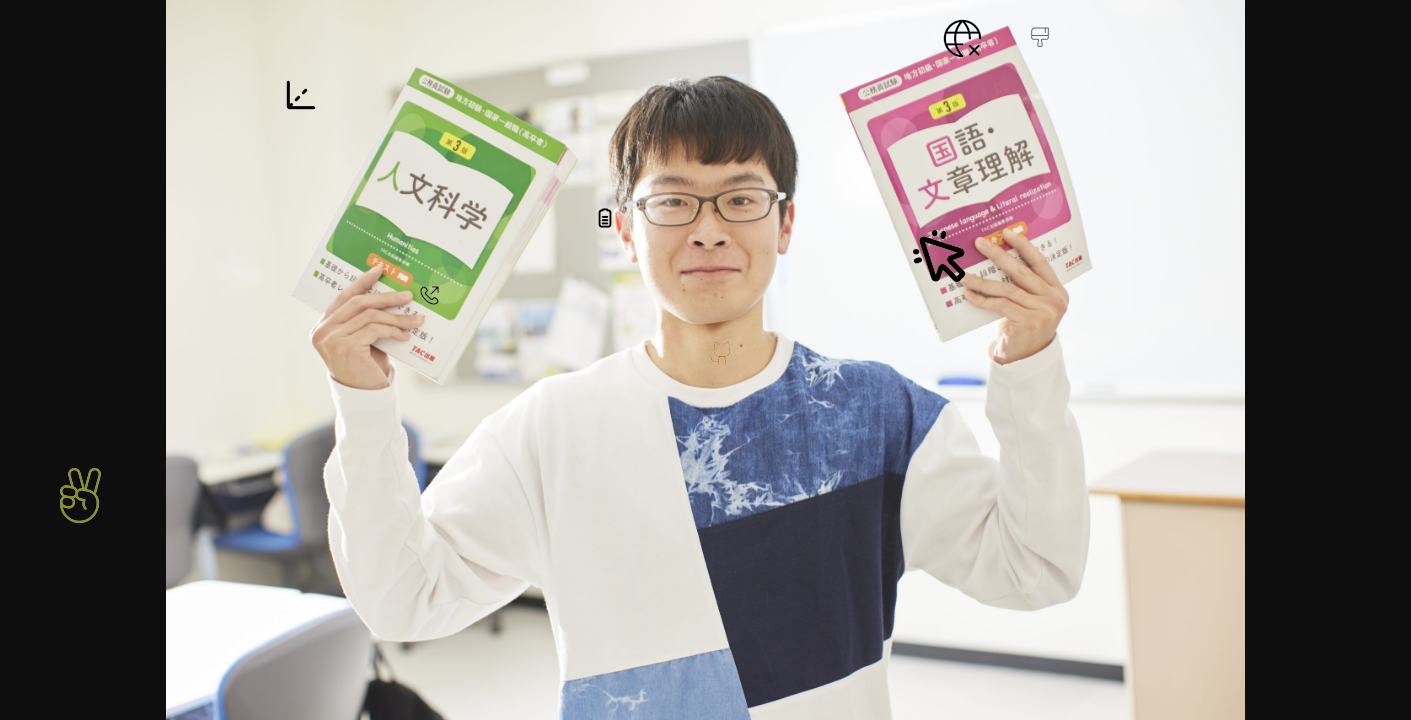 This screenshot has height=720, width=1411. I want to click on toggle 3D view mode, so click(301, 95).